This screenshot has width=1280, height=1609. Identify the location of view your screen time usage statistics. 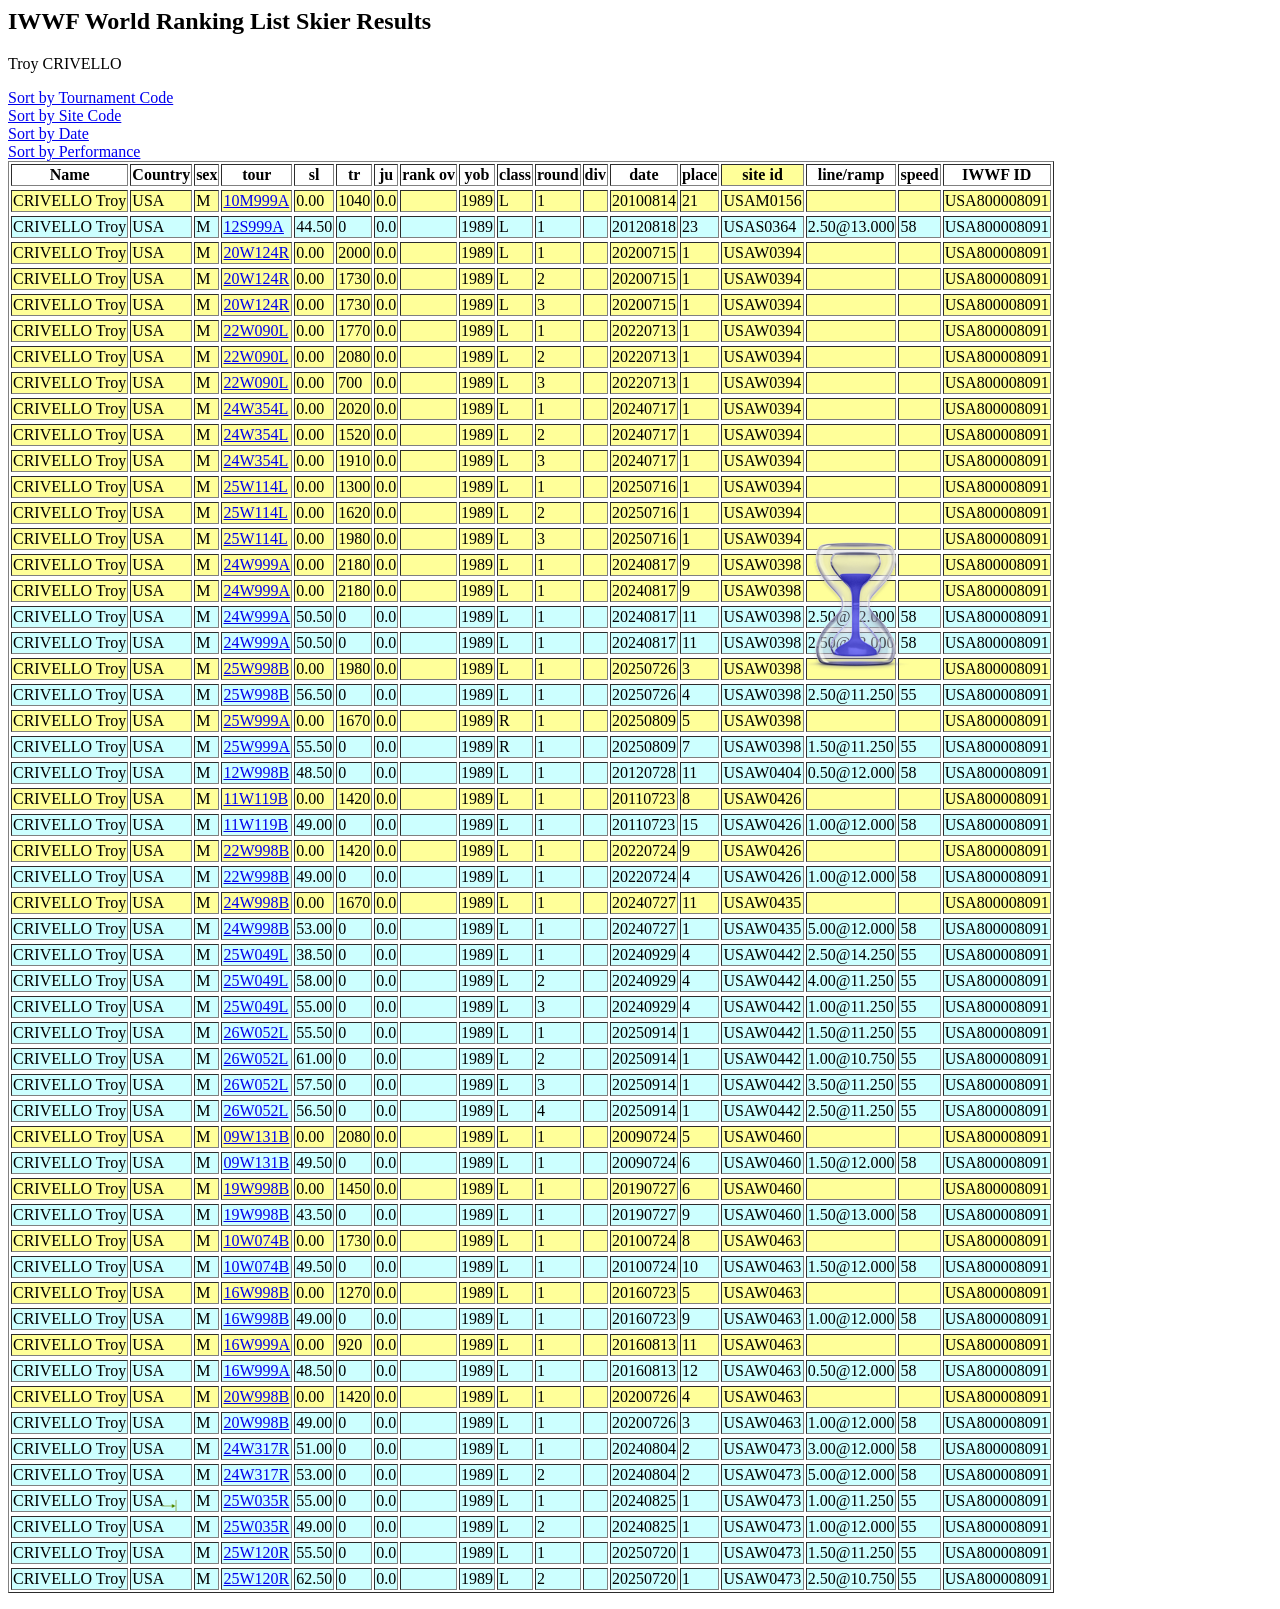
(855, 604).